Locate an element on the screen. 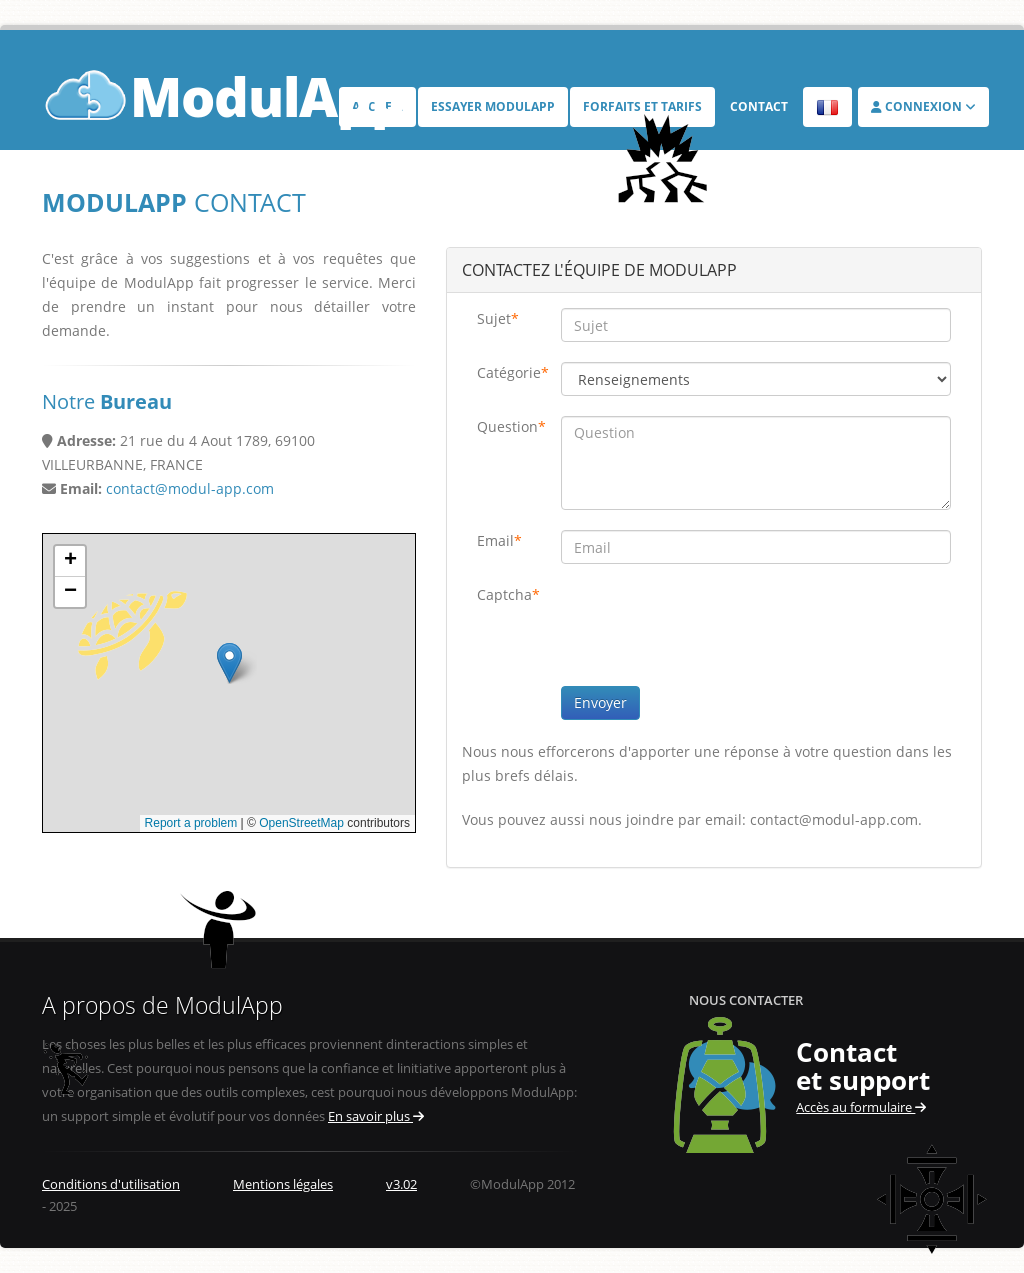 The height and width of the screenshot is (1273, 1024). zombie enemy or character type in a game is located at coordinates (68, 1068).